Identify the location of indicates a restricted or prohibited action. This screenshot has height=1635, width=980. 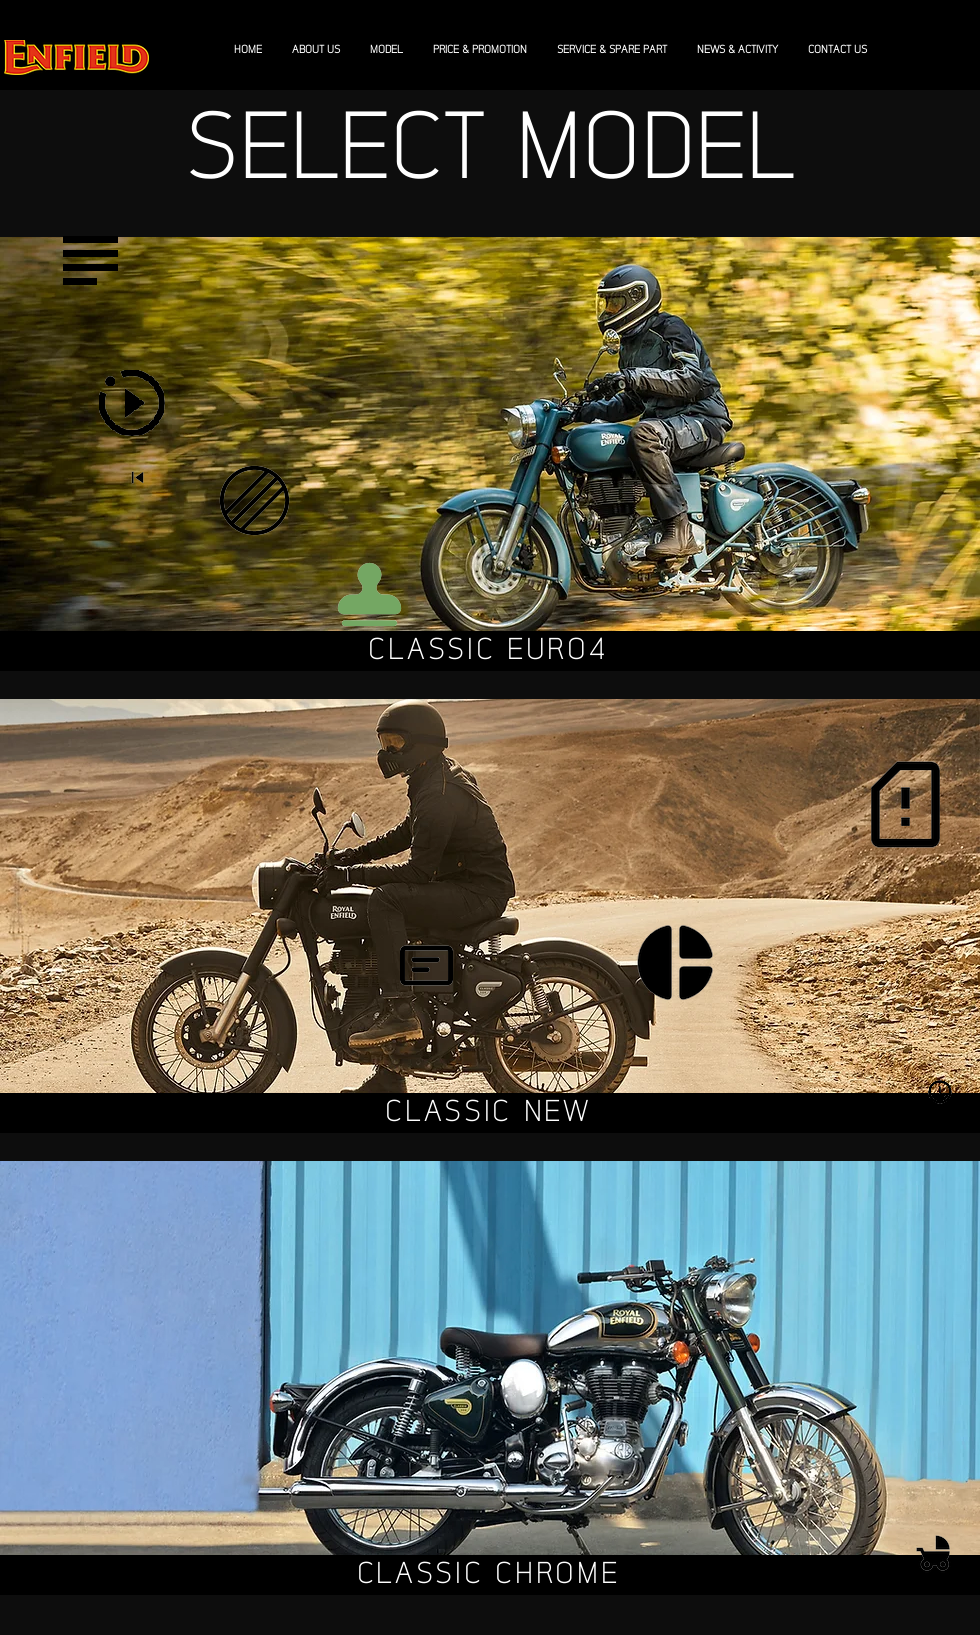
(254, 500).